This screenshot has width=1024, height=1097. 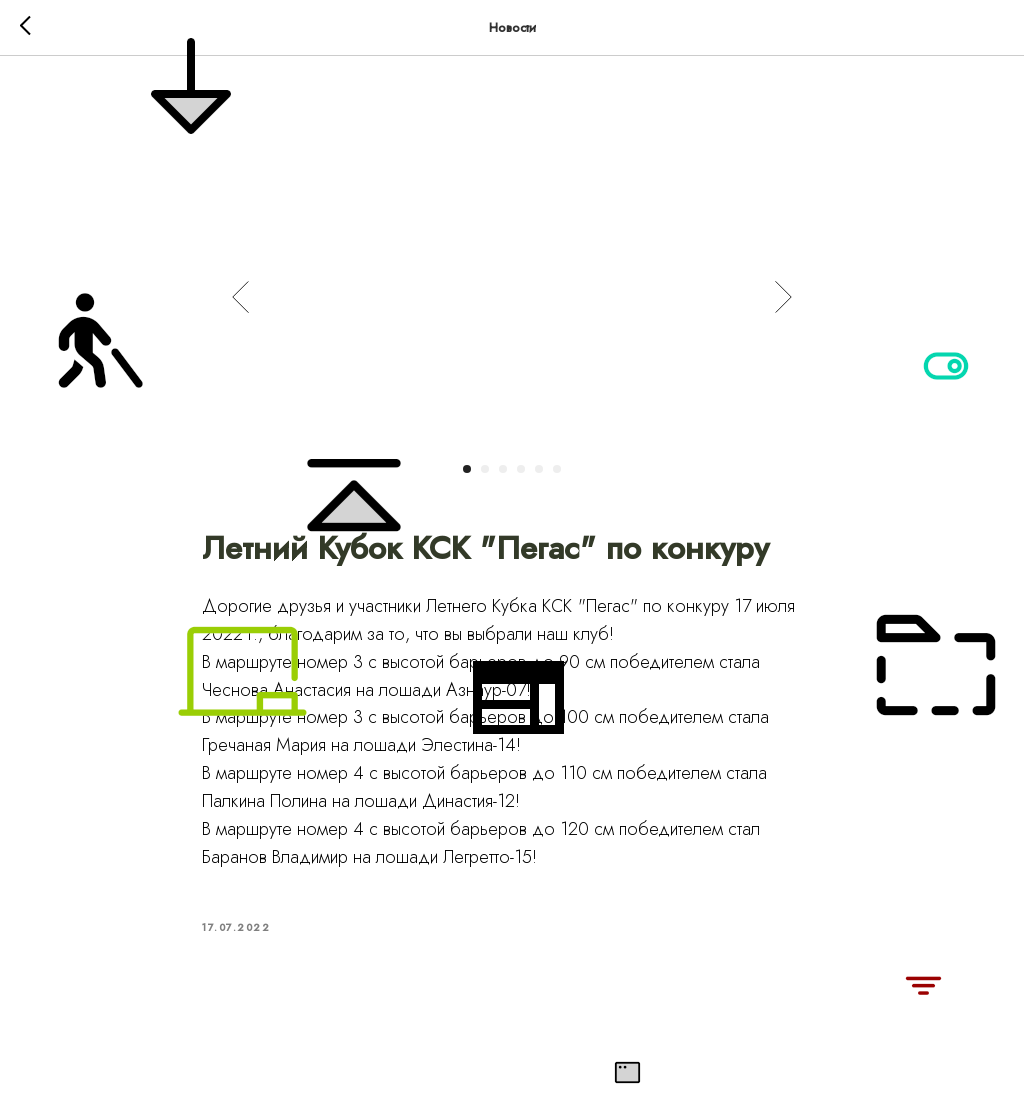 What do you see at coordinates (518, 697) in the screenshot?
I see `open web browser` at bounding box center [518, 697].